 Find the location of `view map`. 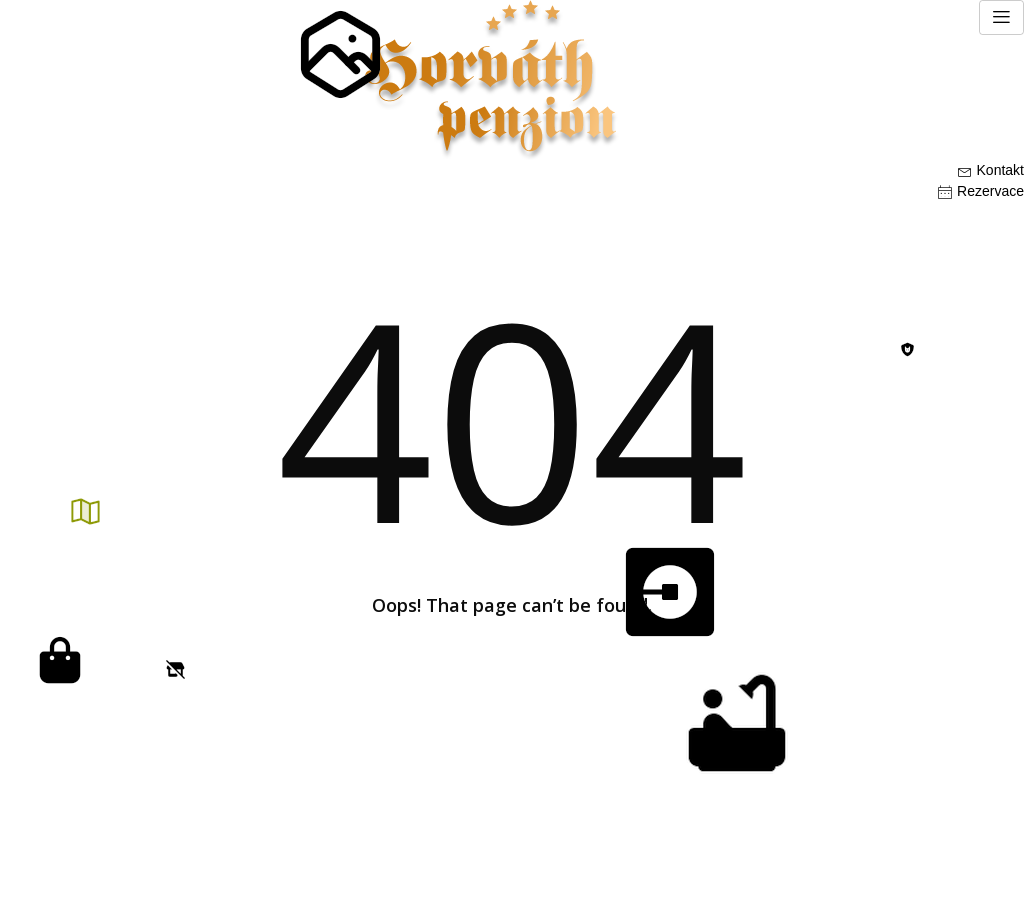

view map is located at coordinates (85, 511).